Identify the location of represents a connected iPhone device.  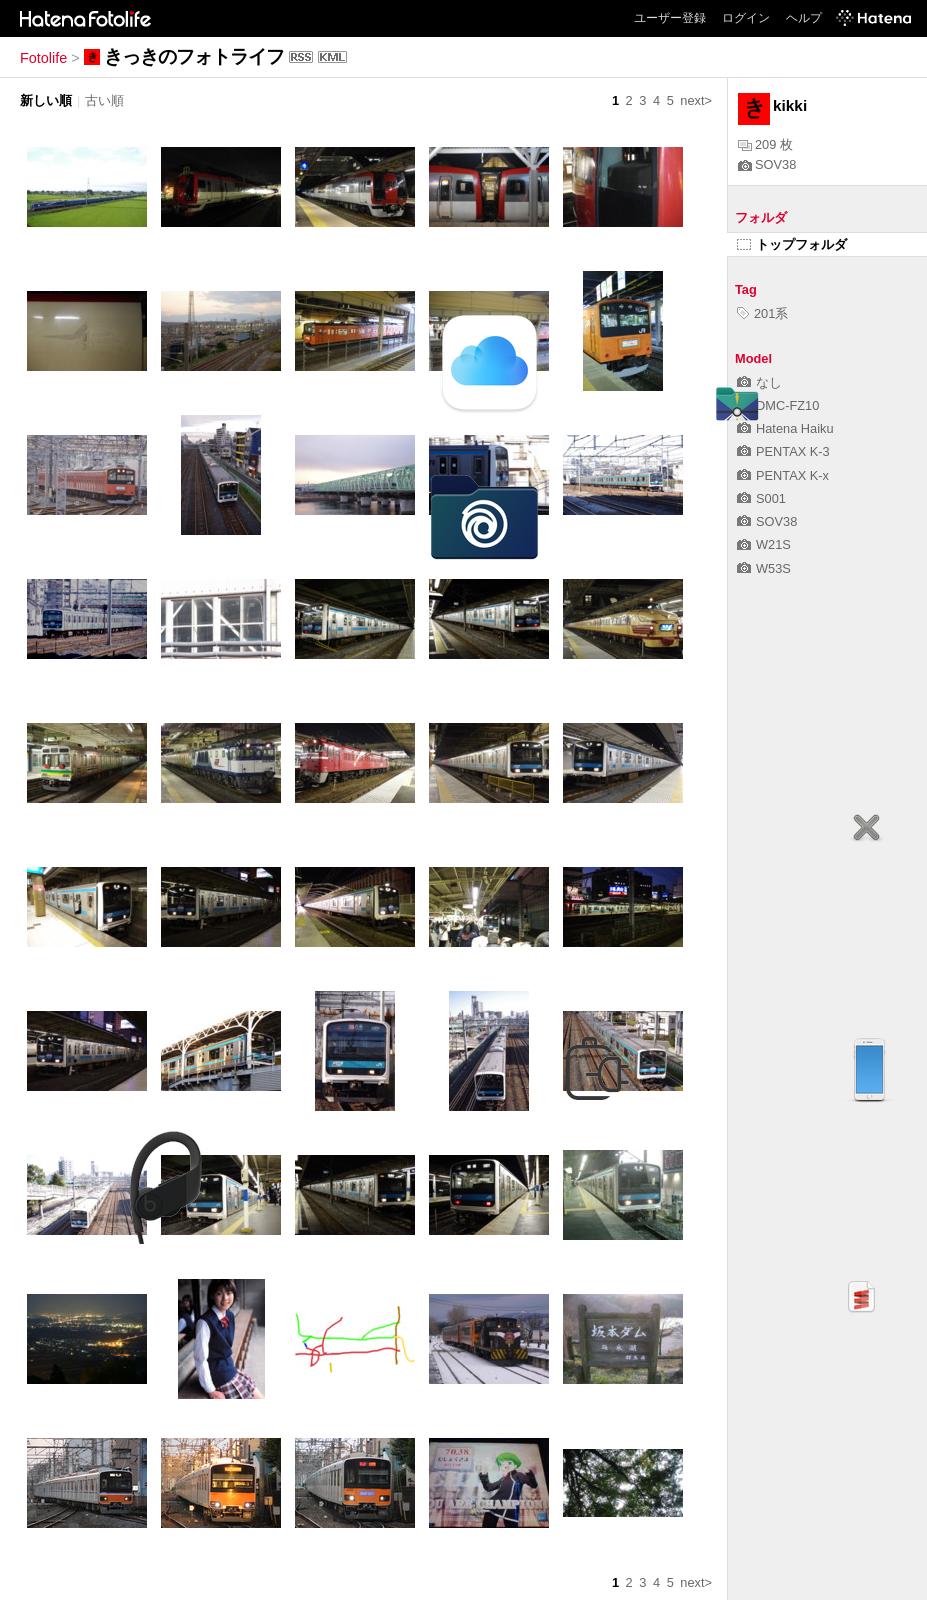
(869, 1070).